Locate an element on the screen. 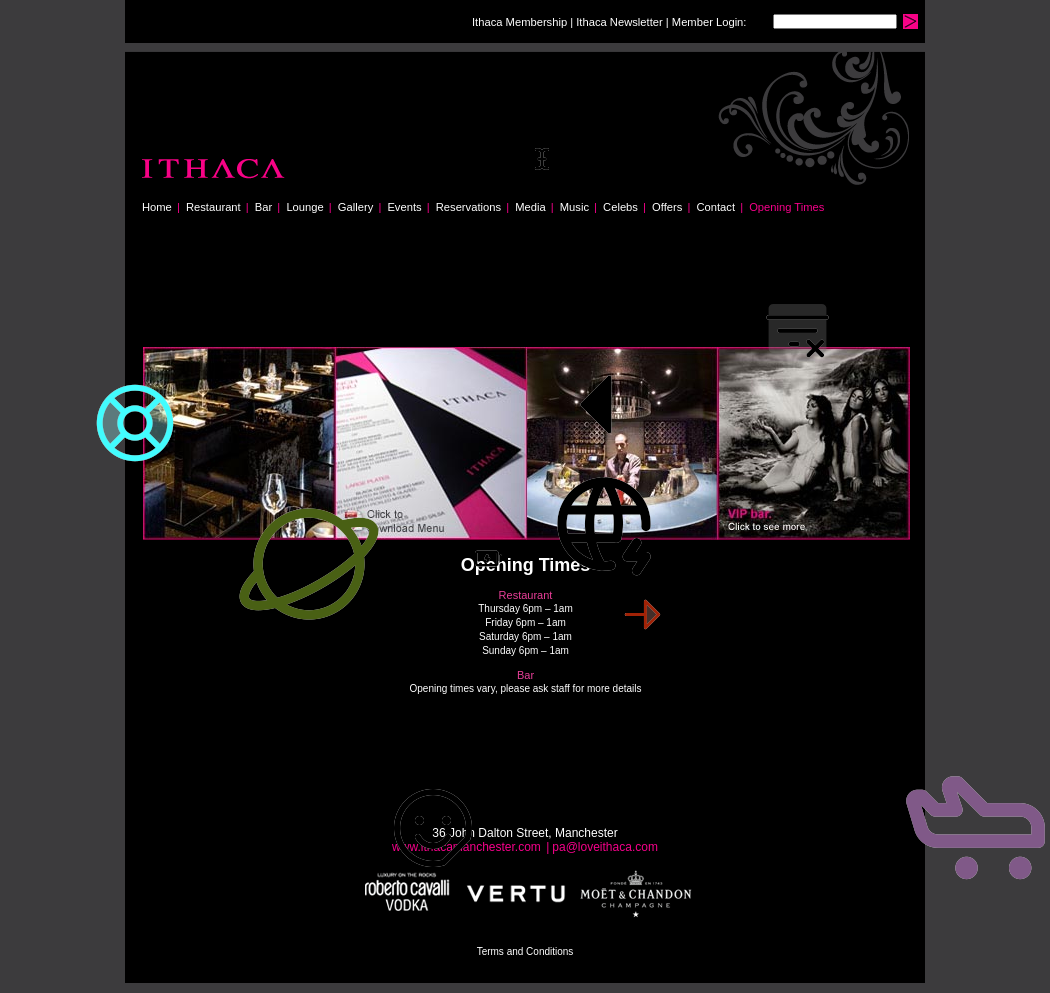  access help or support center is located at coordinates (135, 423).